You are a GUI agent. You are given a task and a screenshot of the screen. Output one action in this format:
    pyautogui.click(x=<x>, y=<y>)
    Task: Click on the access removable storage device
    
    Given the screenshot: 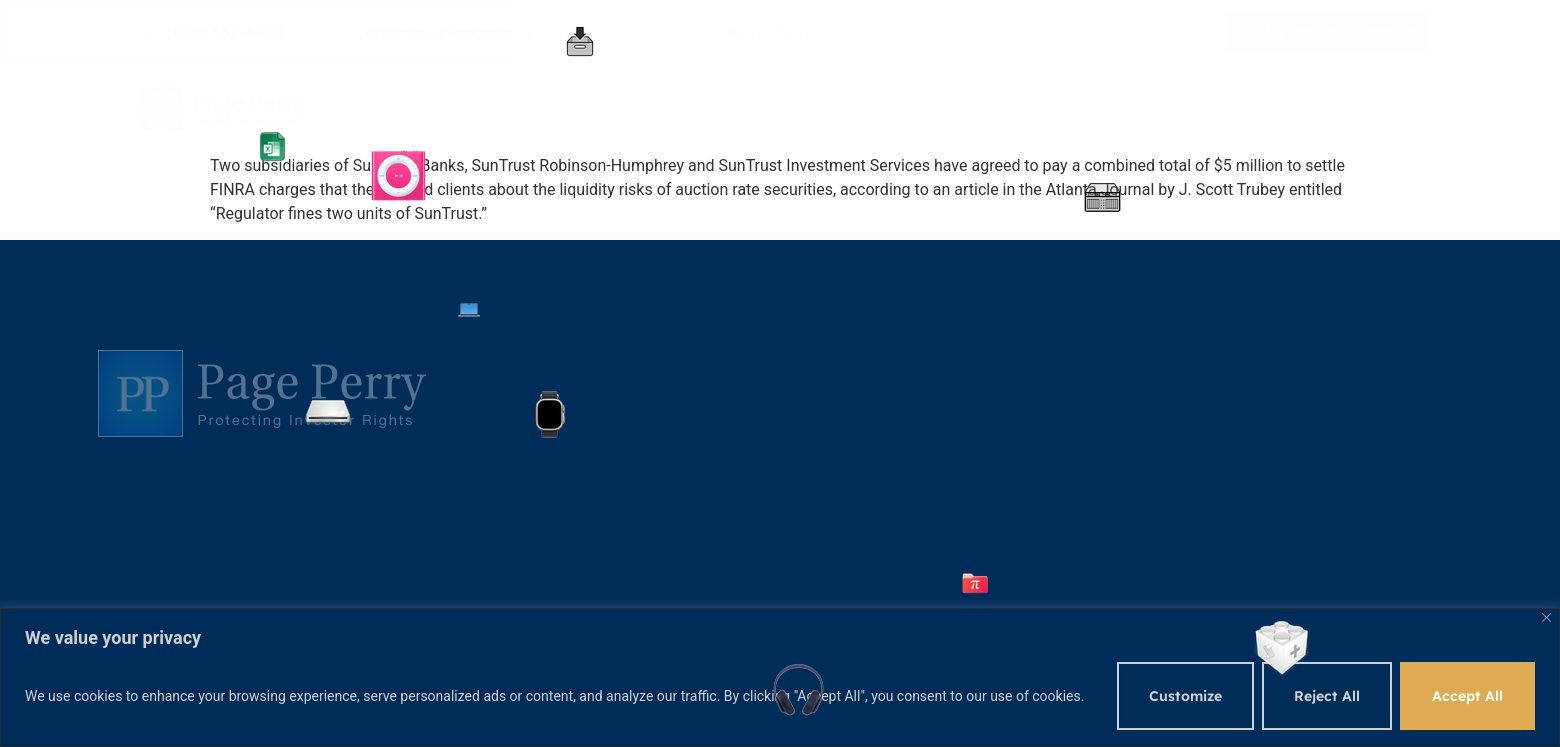 What is the action you would take?
    pyautogui.click(x=328, y=412)
    